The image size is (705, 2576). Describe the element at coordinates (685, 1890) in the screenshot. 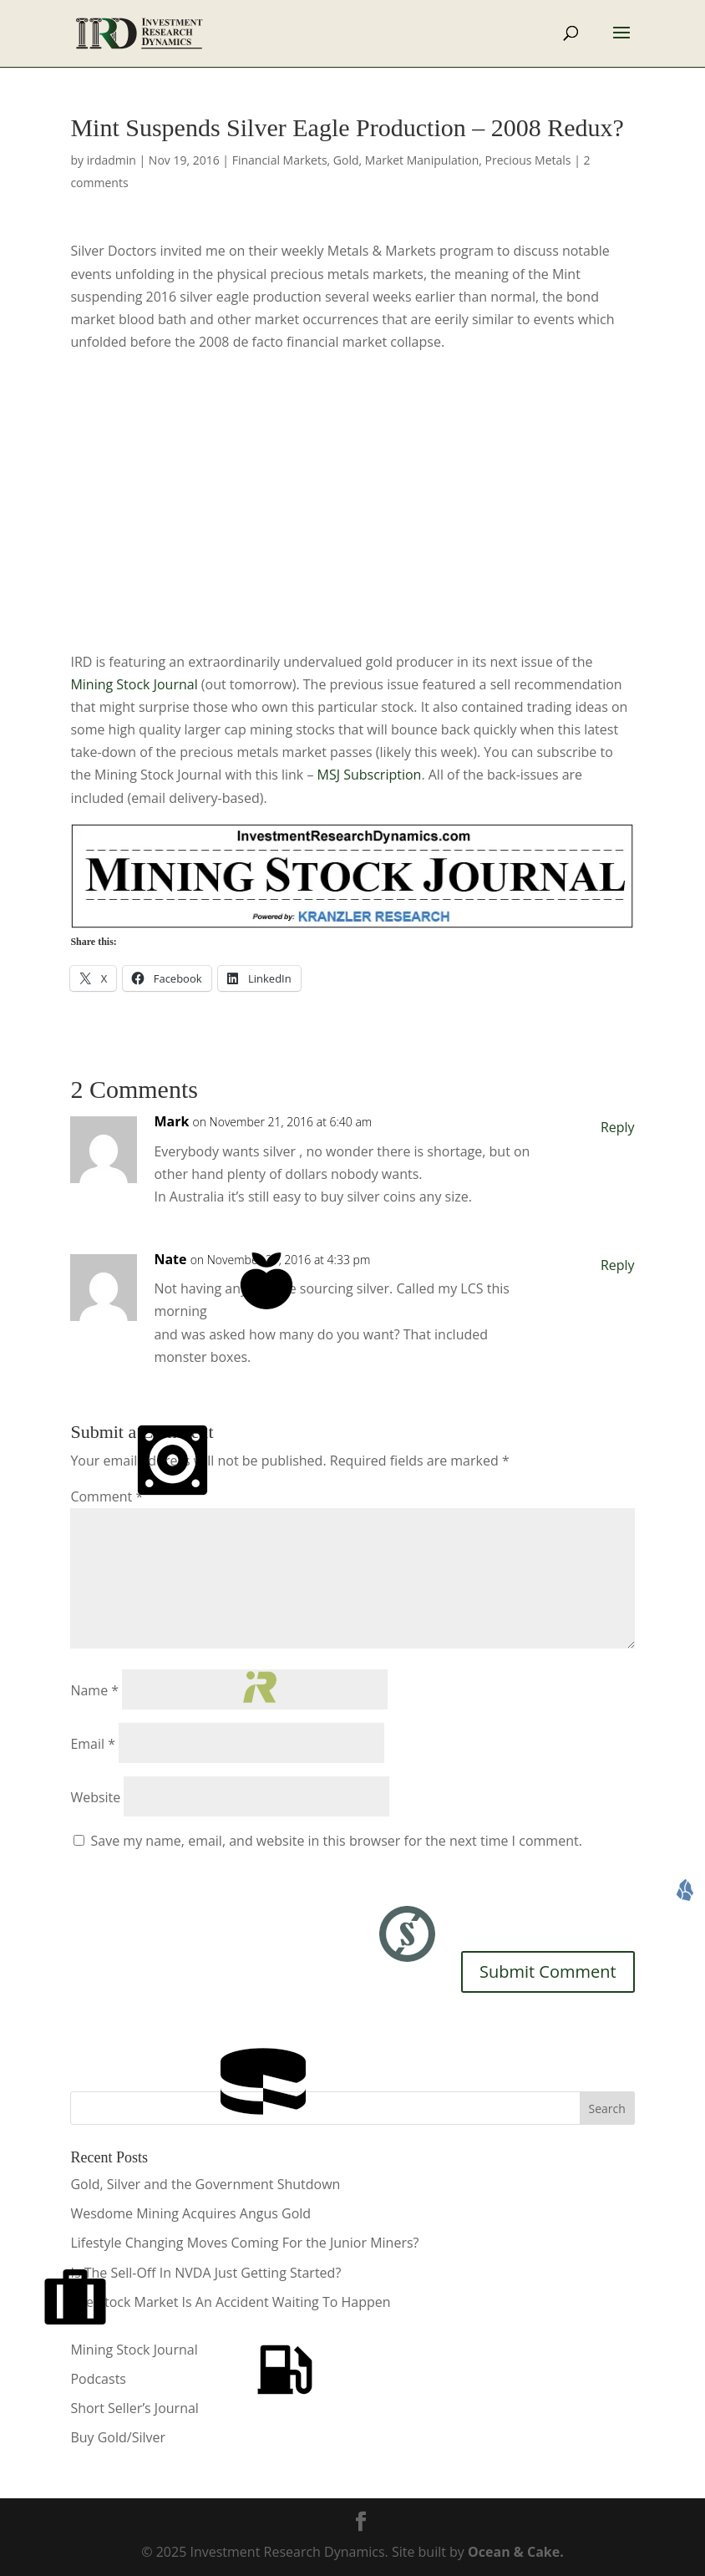

I see `open obsidian note-taking app` at that location.